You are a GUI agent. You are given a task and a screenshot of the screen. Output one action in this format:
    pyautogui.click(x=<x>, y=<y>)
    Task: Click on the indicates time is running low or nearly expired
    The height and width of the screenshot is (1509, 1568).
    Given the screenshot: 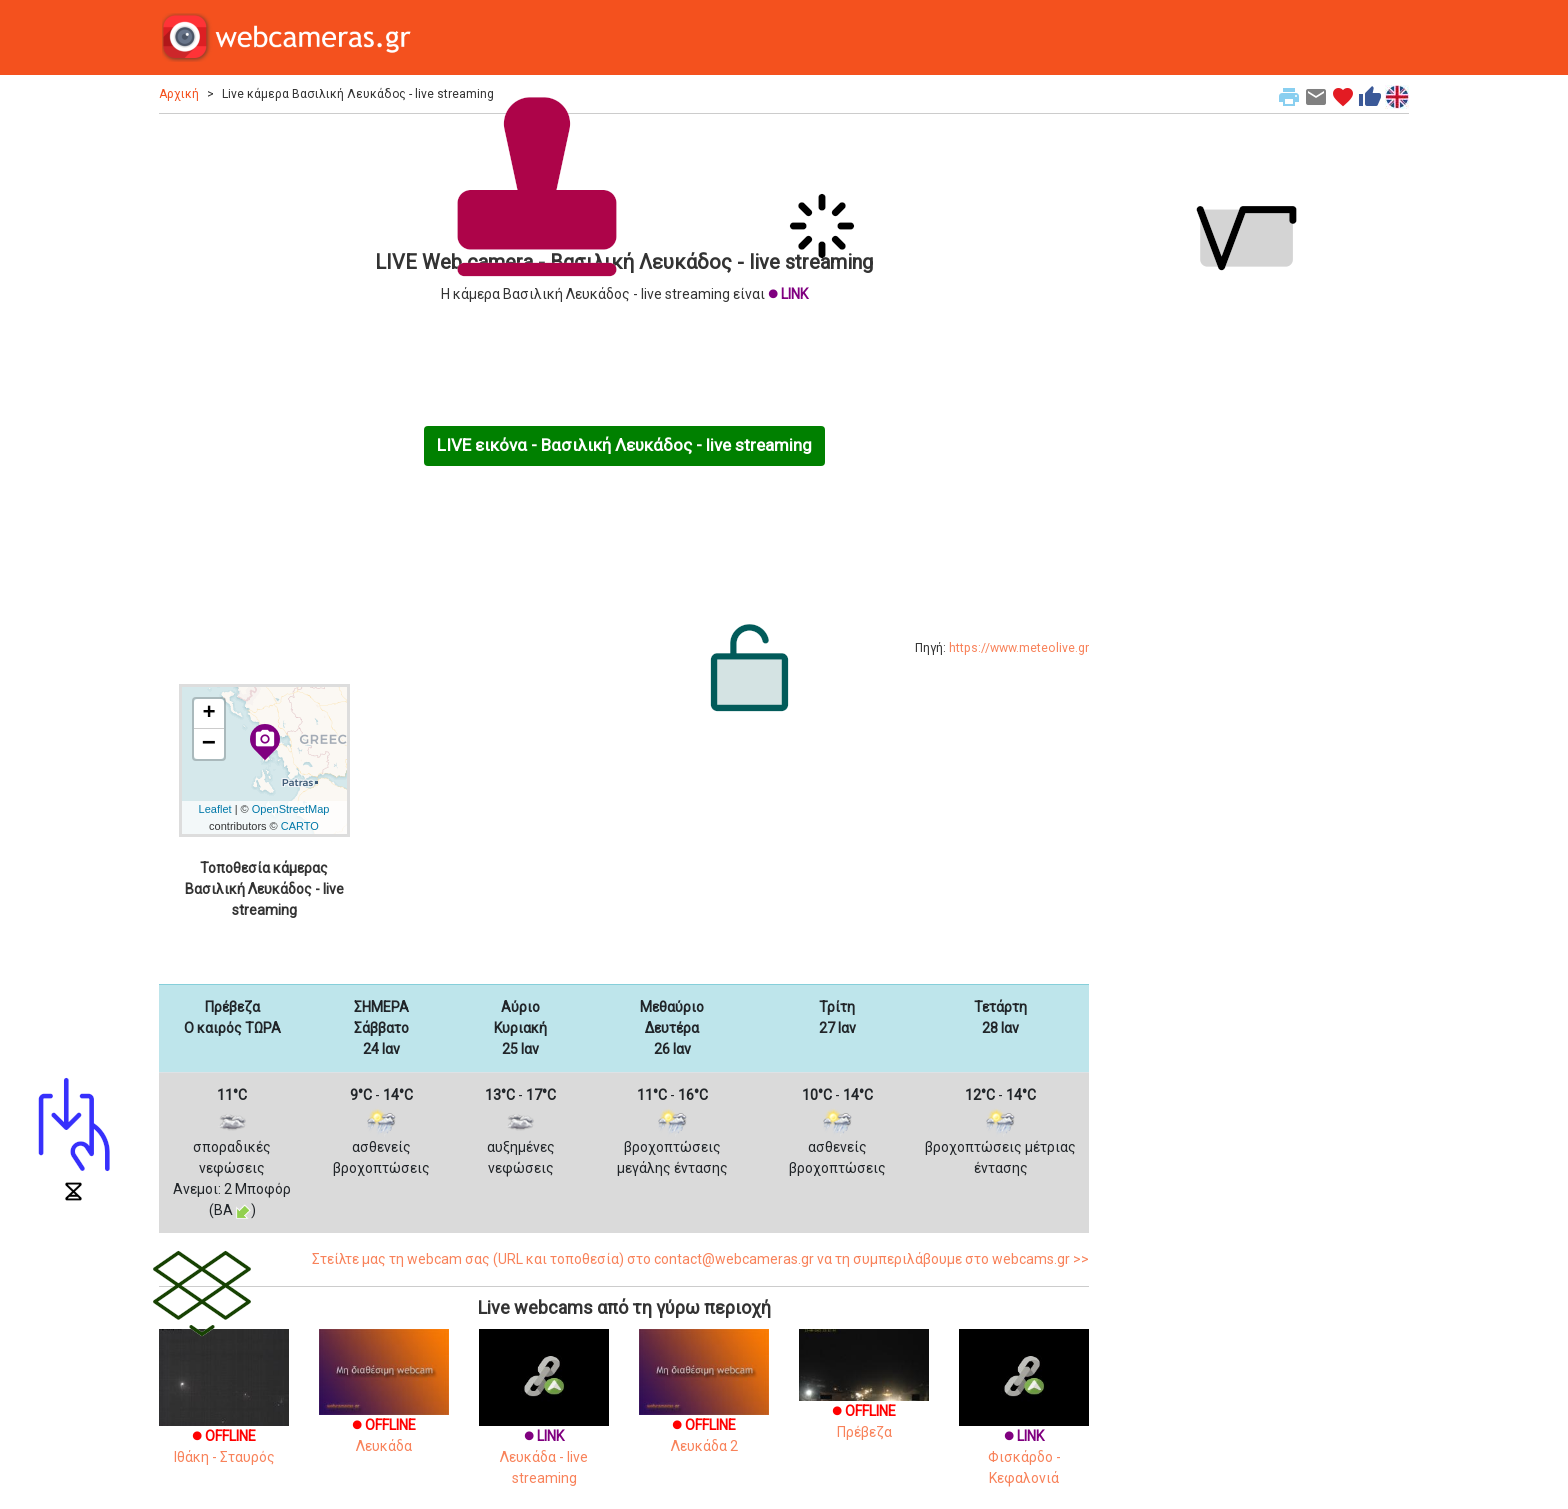 What is the action you would take?
    pyautogui.click(x=73, y=1191)
    